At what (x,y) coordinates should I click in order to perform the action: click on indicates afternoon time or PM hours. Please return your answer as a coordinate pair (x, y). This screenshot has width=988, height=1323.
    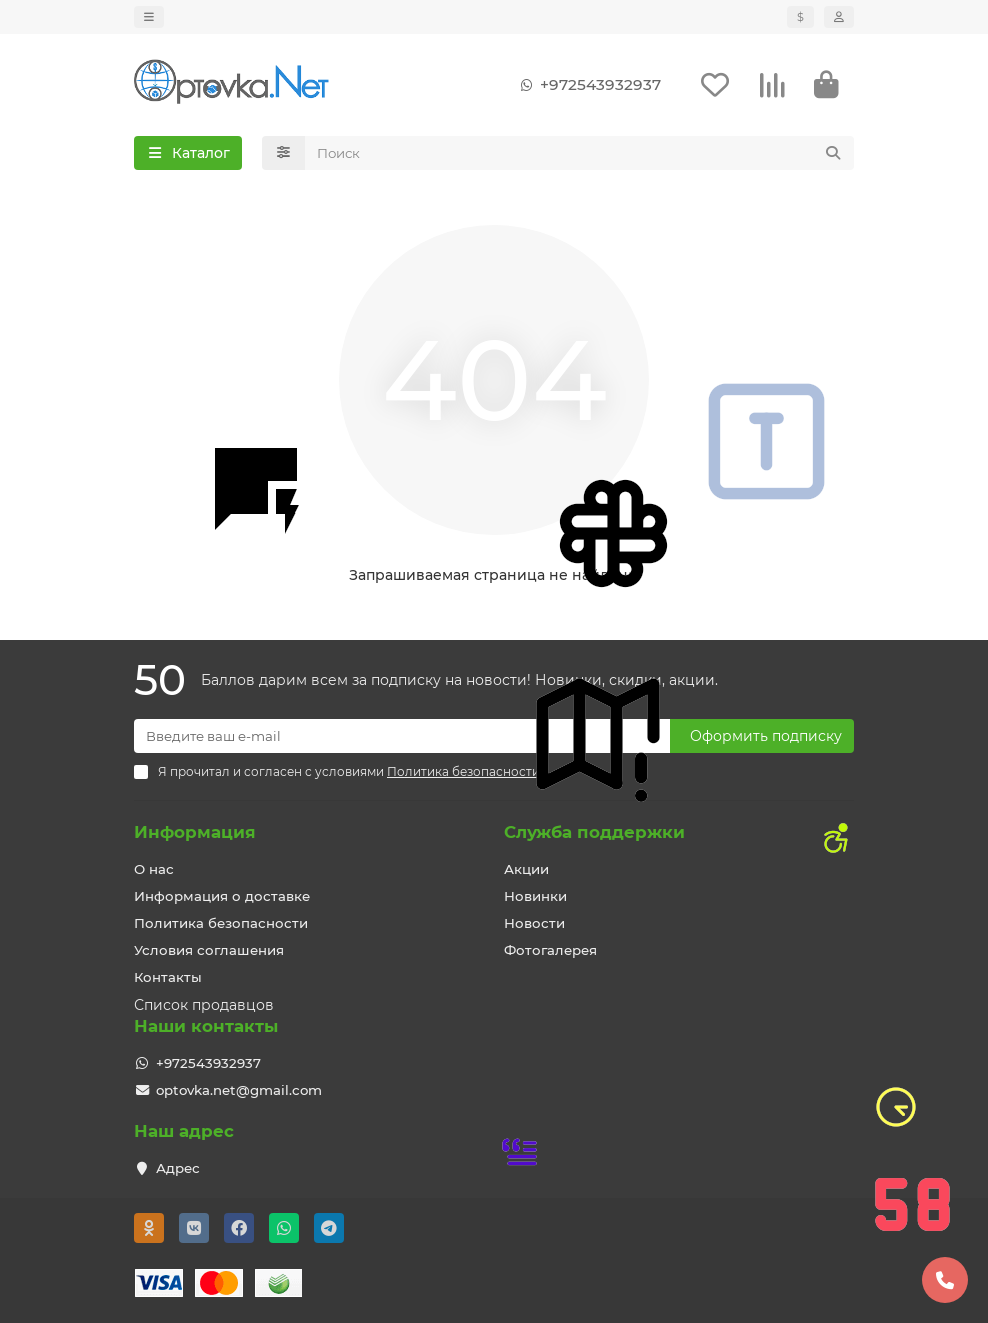
    Looking at the image, I should click on (896, 1107).